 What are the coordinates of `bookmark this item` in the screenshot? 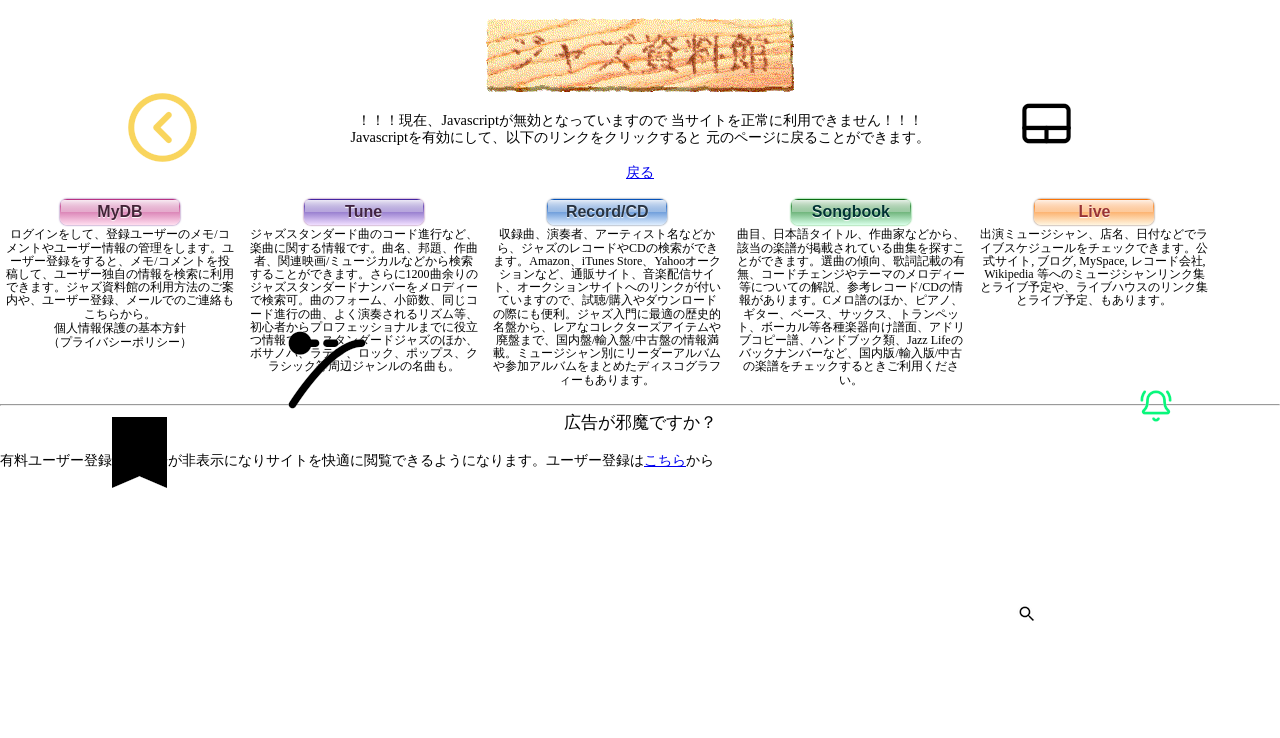 It's located at (139, 452).